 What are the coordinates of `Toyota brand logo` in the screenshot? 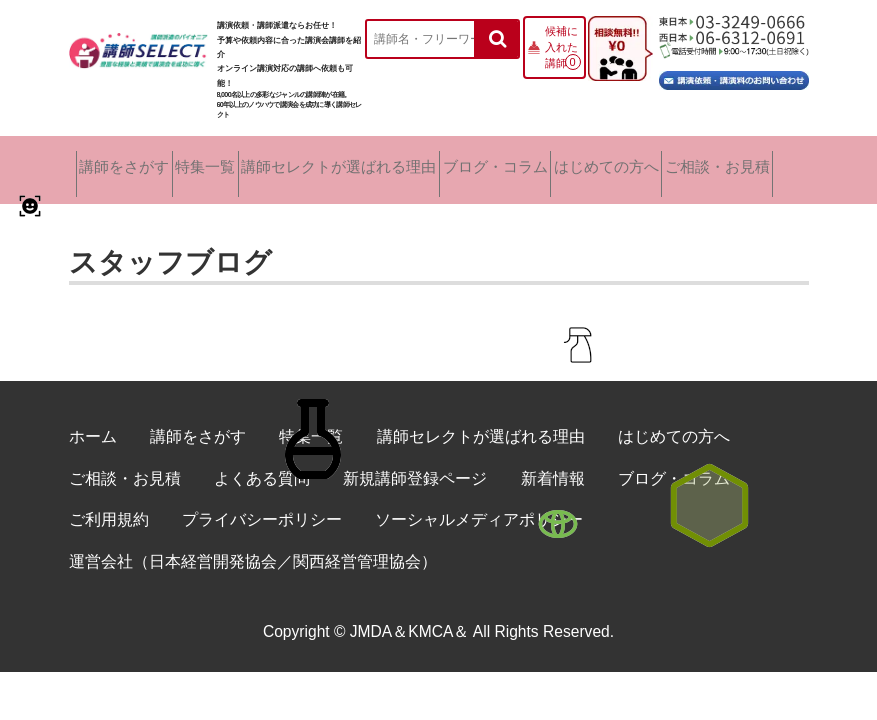 It's located at (558, 524).